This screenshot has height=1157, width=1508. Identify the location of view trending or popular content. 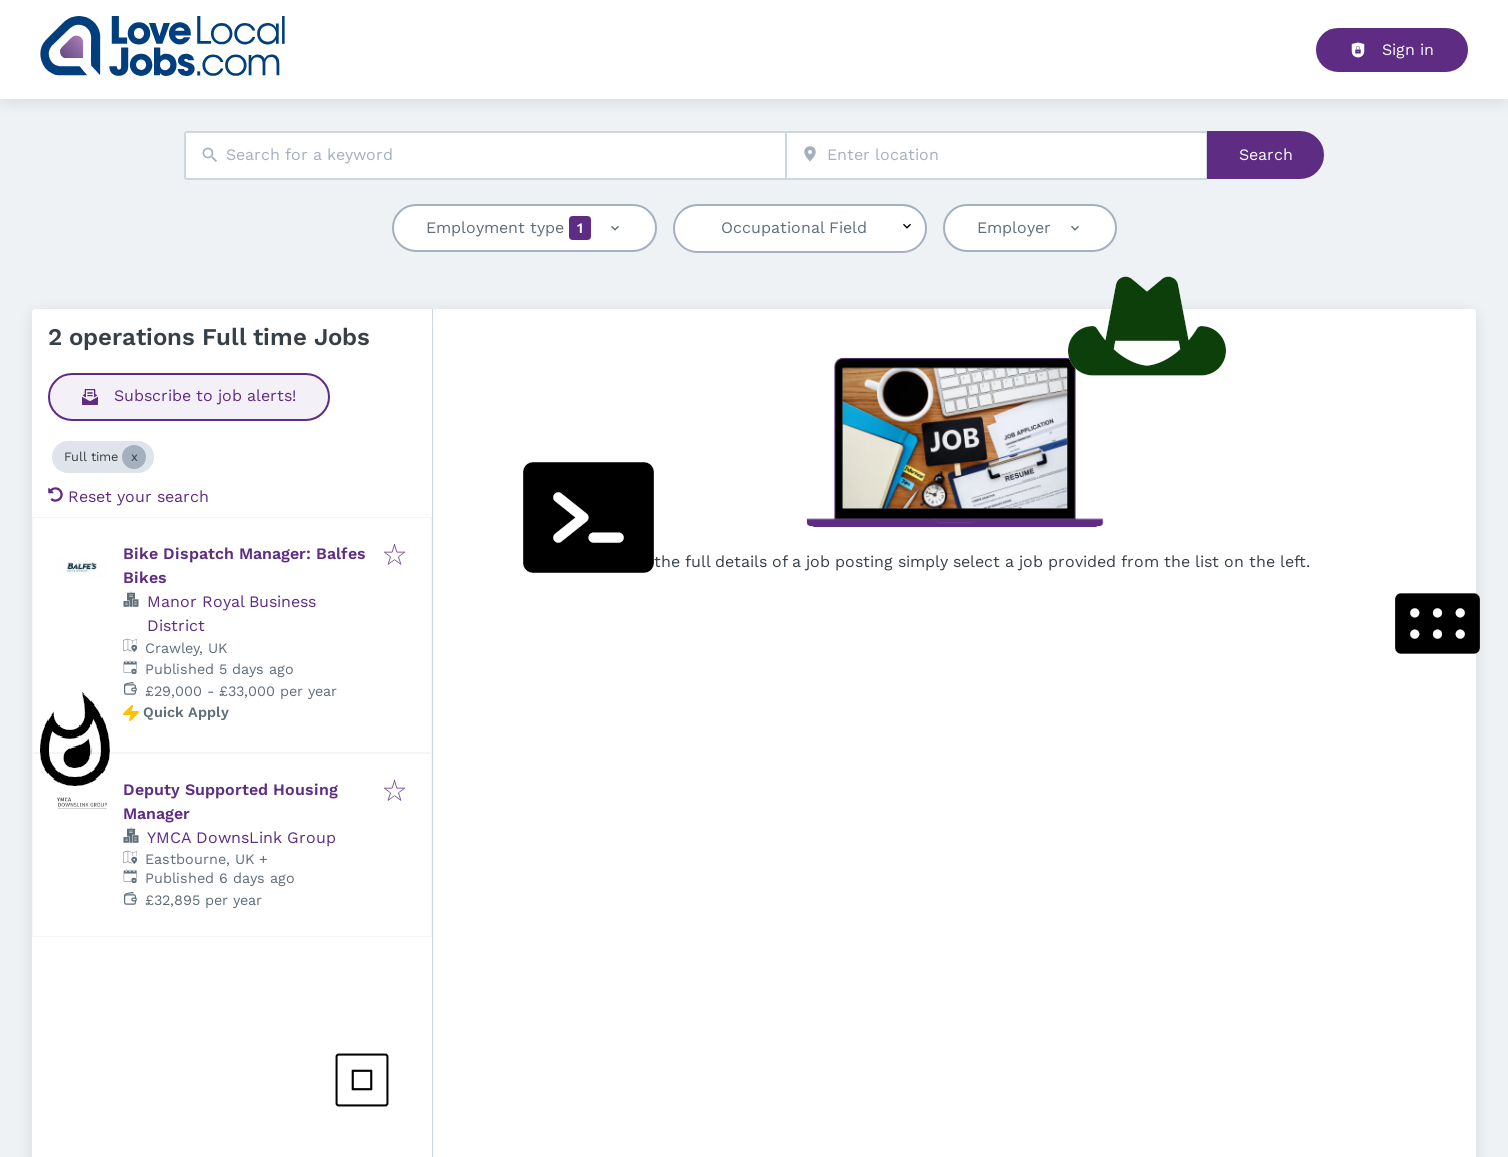
(75, 742).